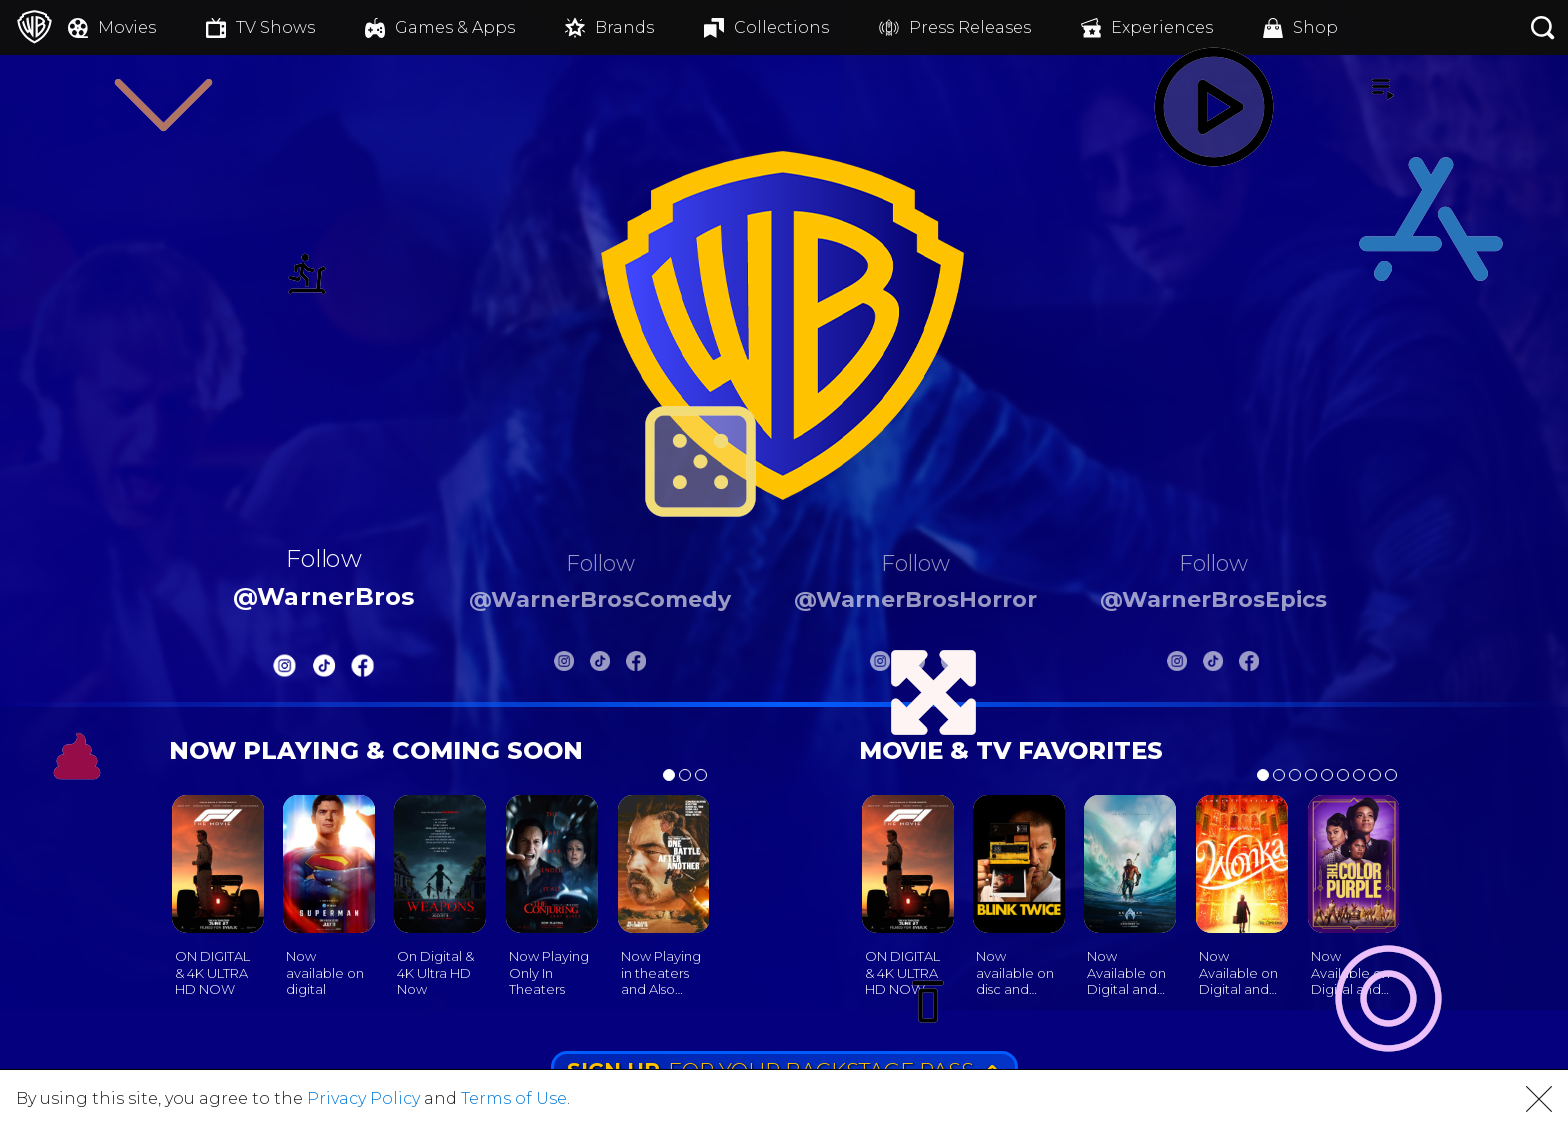  Describe the element at coordinates (700, 461) in the screenshot. I see `indicates a random or chance-based action` at that location.